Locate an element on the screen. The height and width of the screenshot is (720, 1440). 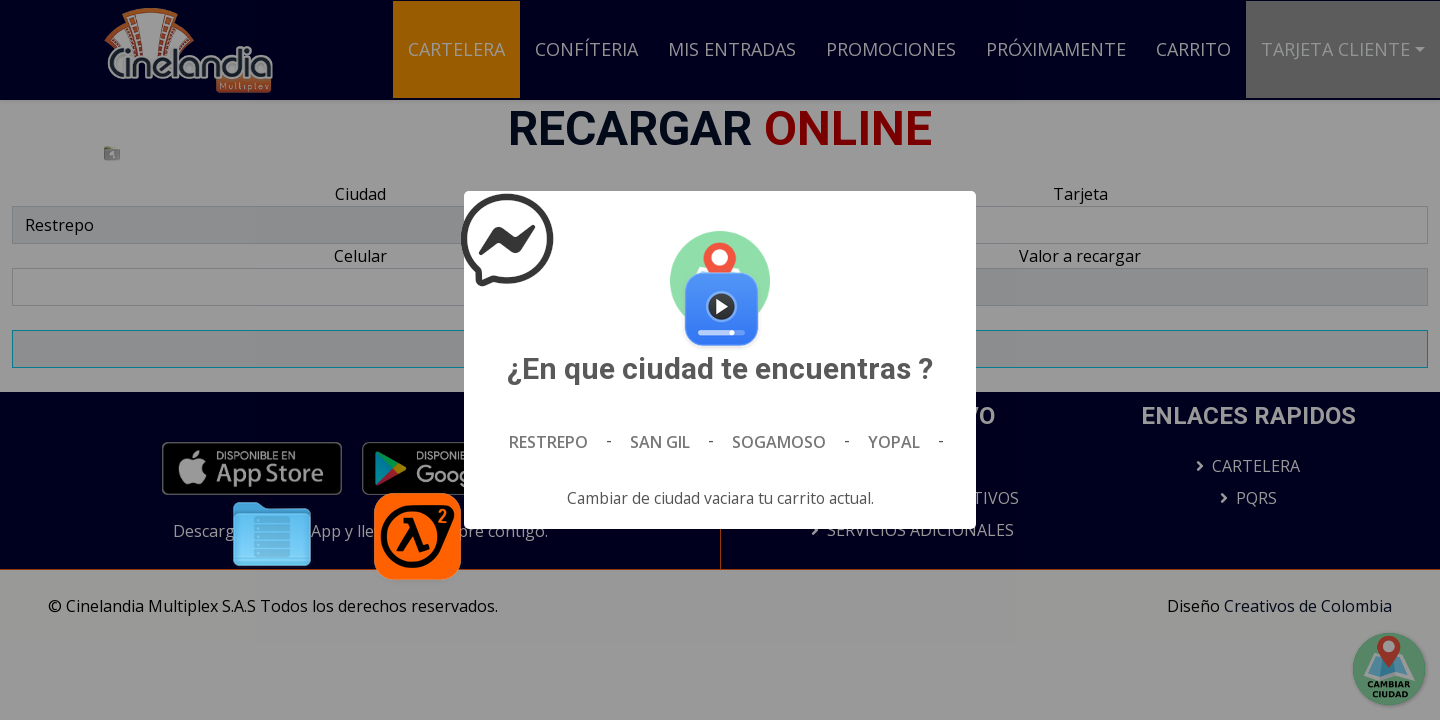
folder synced with insync cloud service is located at coordinates (112, 153).